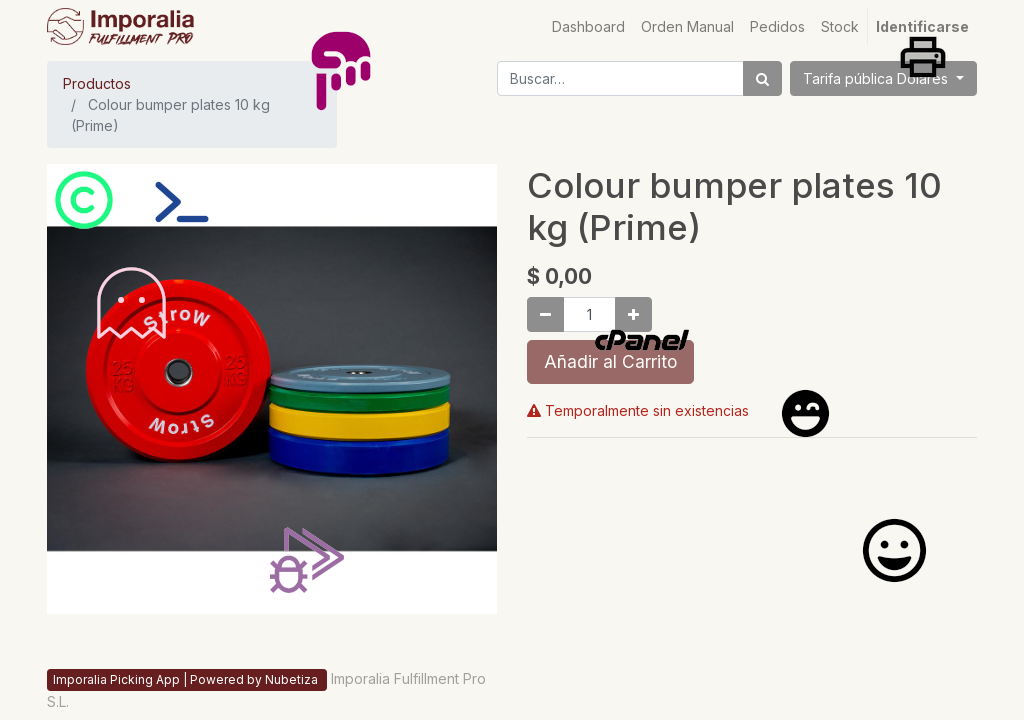 The image size is (1024, 720). What do you see at coordinates (182, 202) in the screenshot?
I see `open the command line terminal` at bounding box center [182, 202].